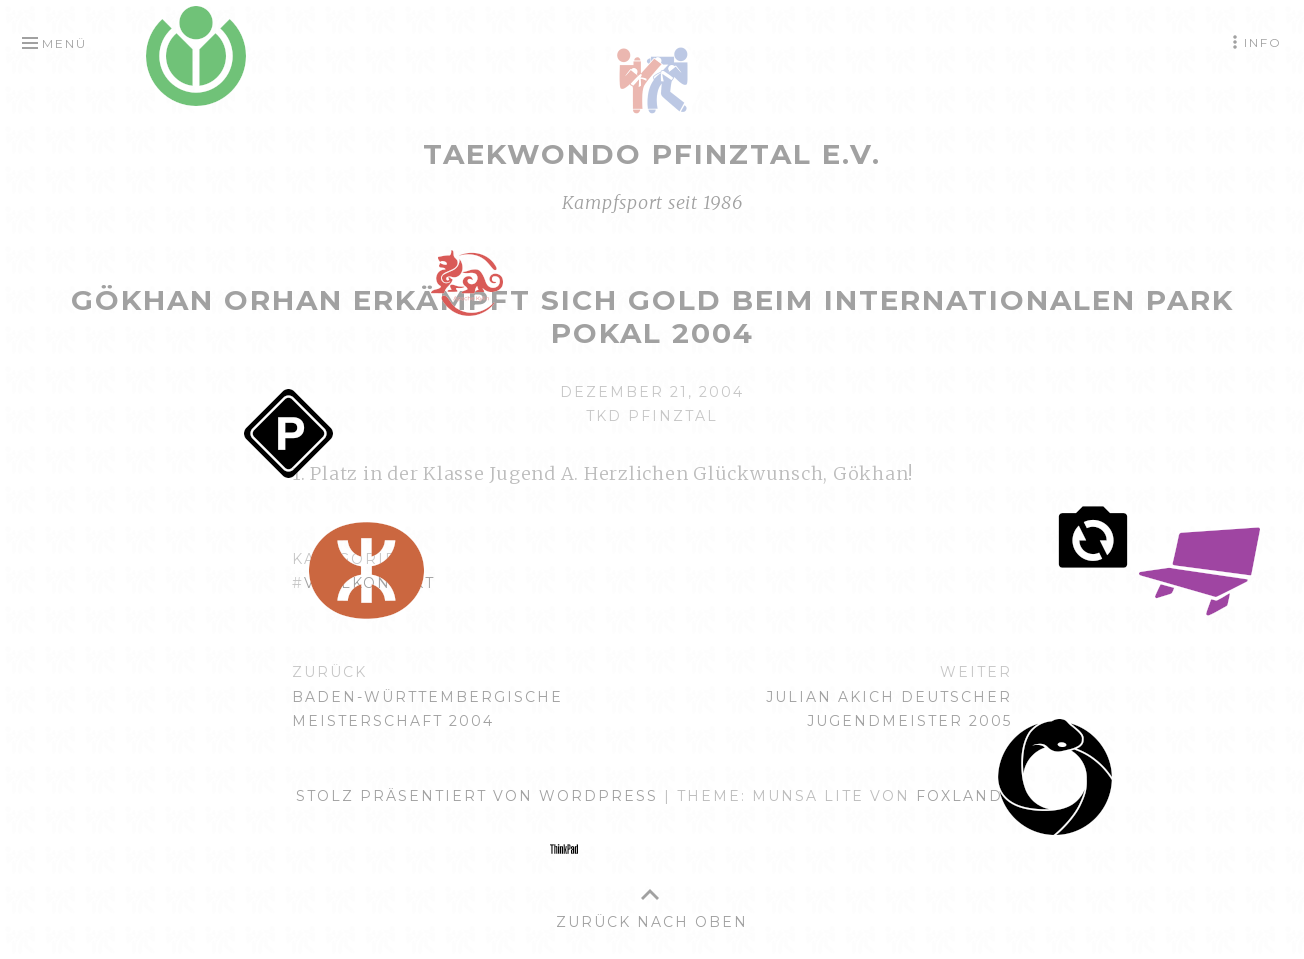  What do you see at coordinates (196, 56) in the screenshot?
I see `visit the Wikimedia Foundation website` at bounding box center [196, 56].